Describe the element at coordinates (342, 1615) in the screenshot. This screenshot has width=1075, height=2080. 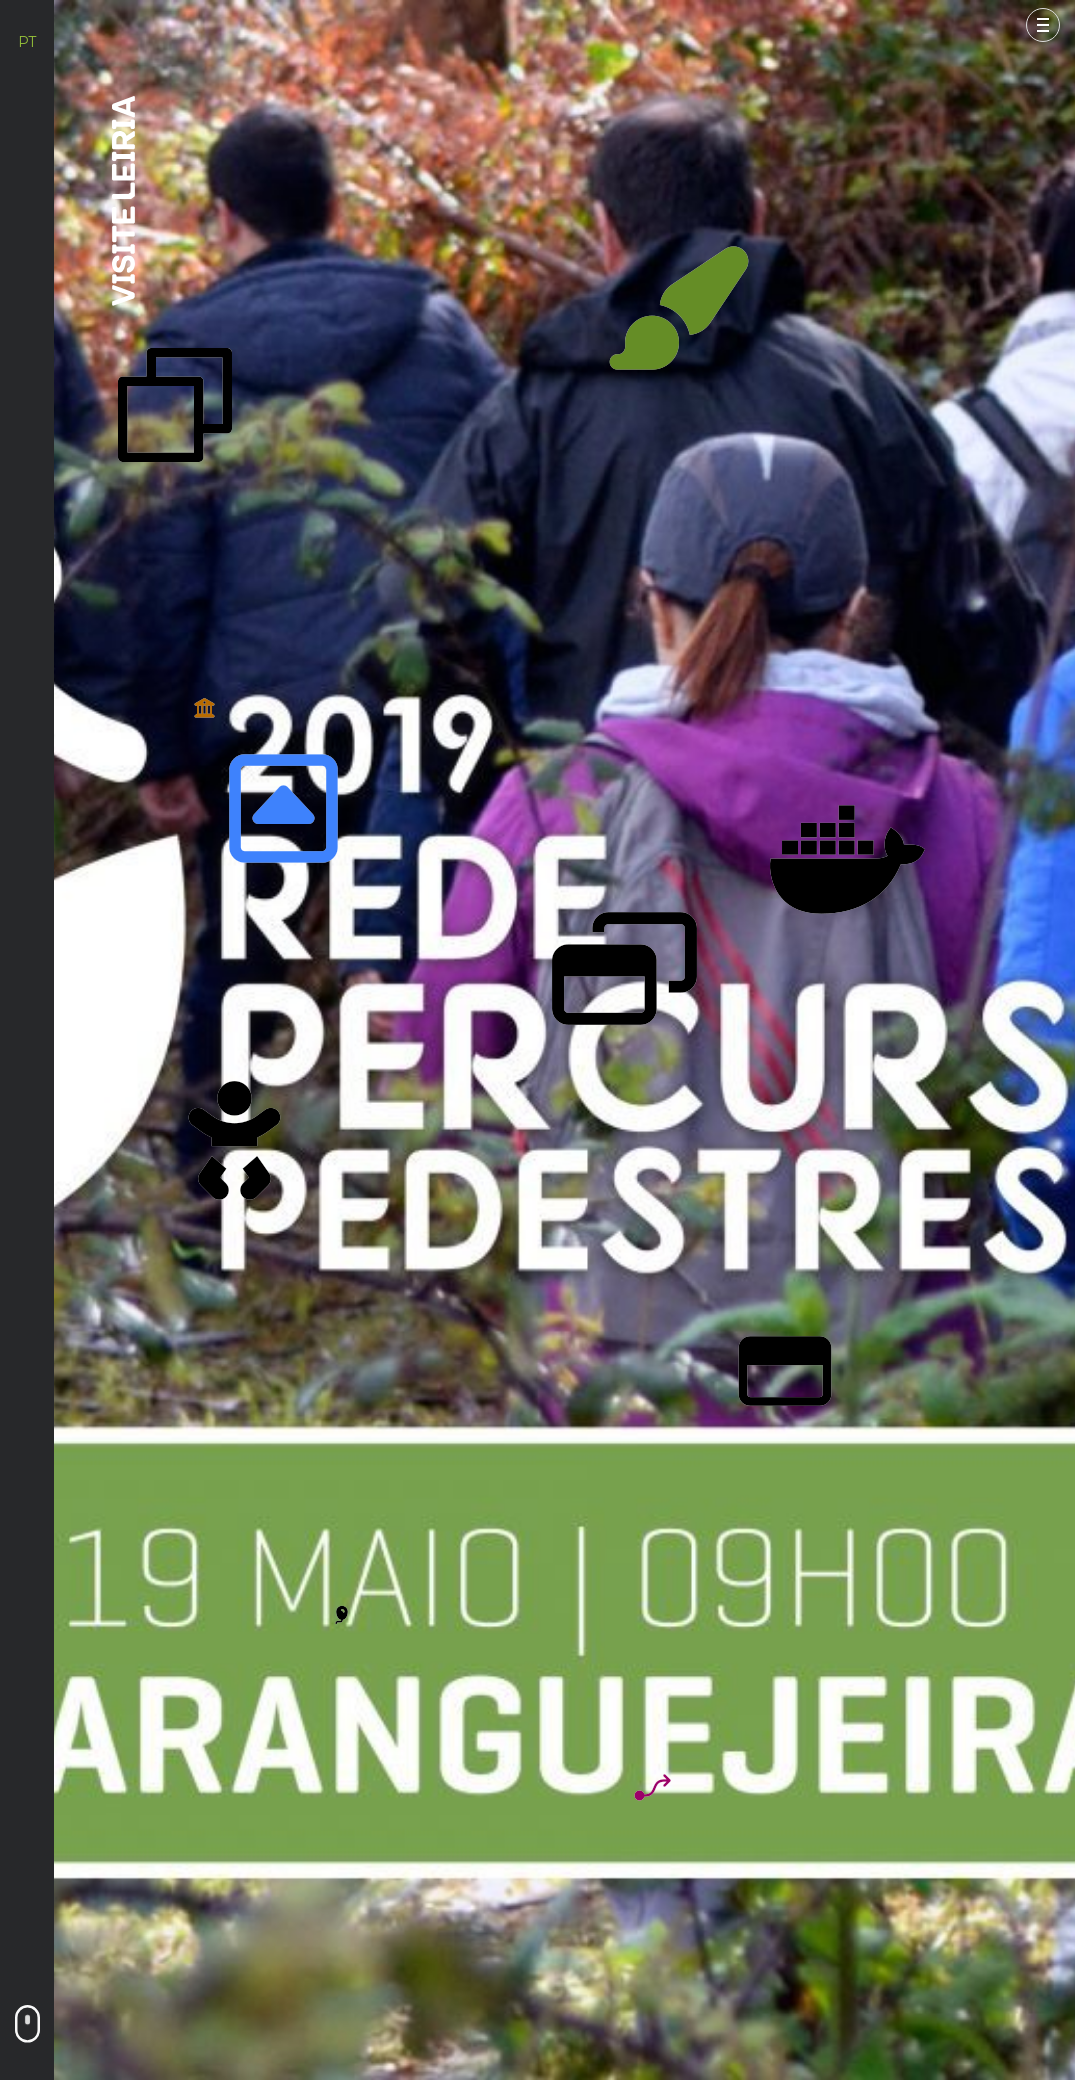
I see `celebrate a milestone or achievement` at that location.